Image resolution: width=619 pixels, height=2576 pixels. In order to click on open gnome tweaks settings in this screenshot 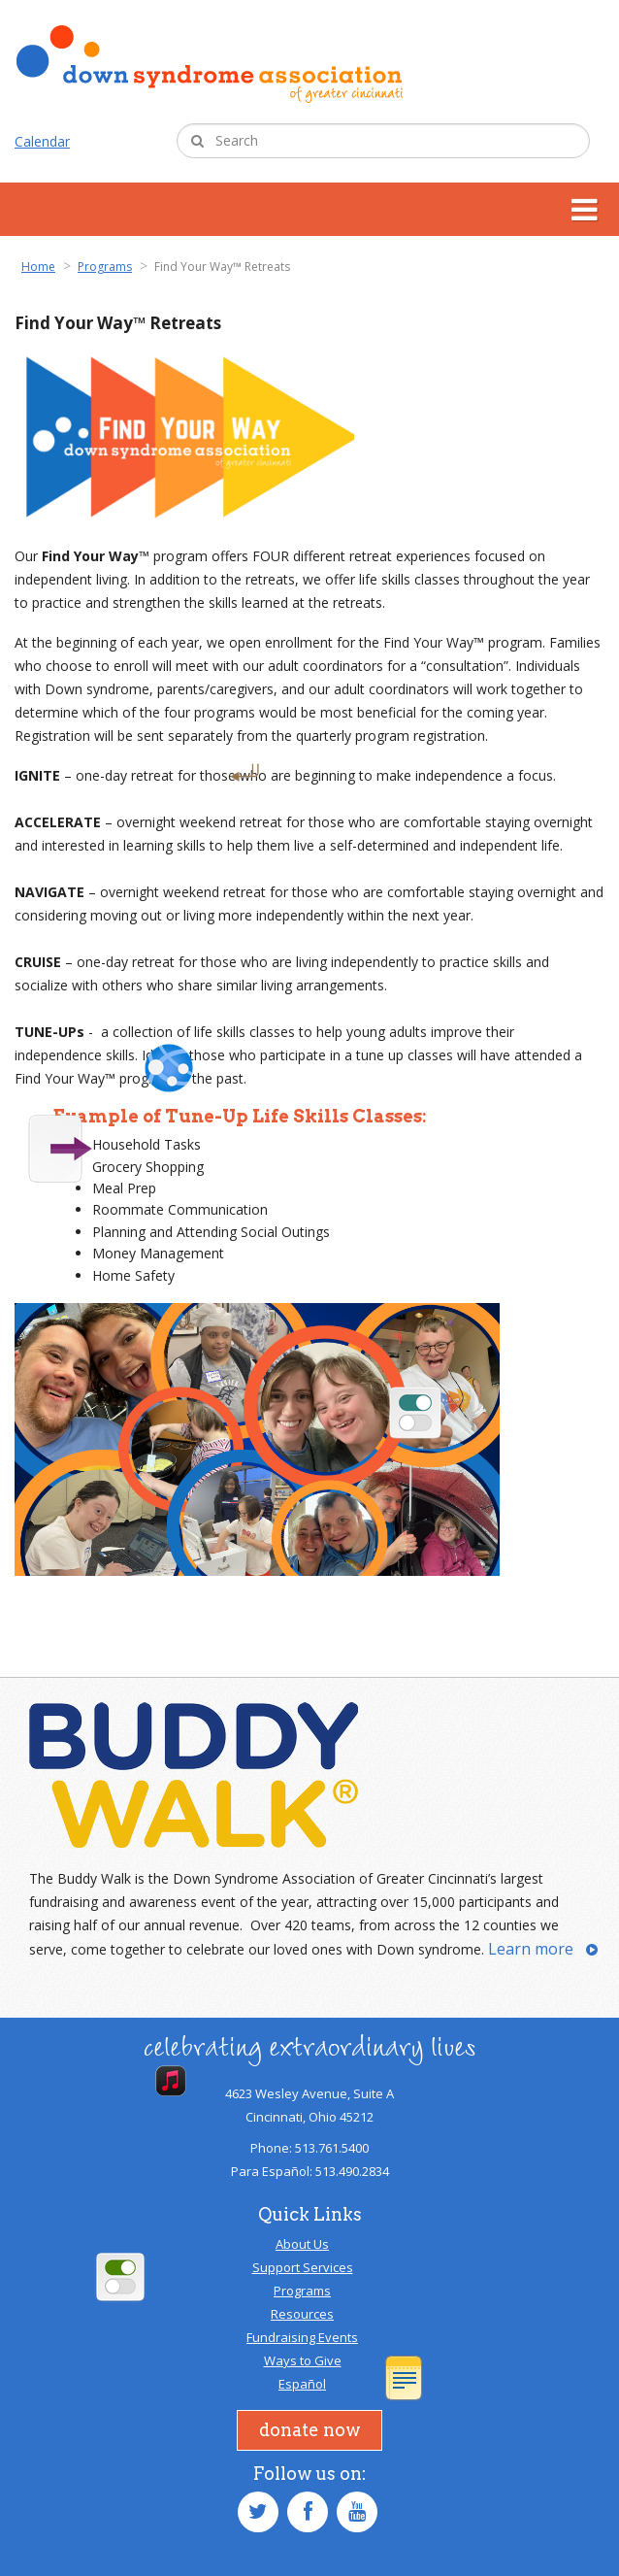, I will do `click(120, 2277)`.